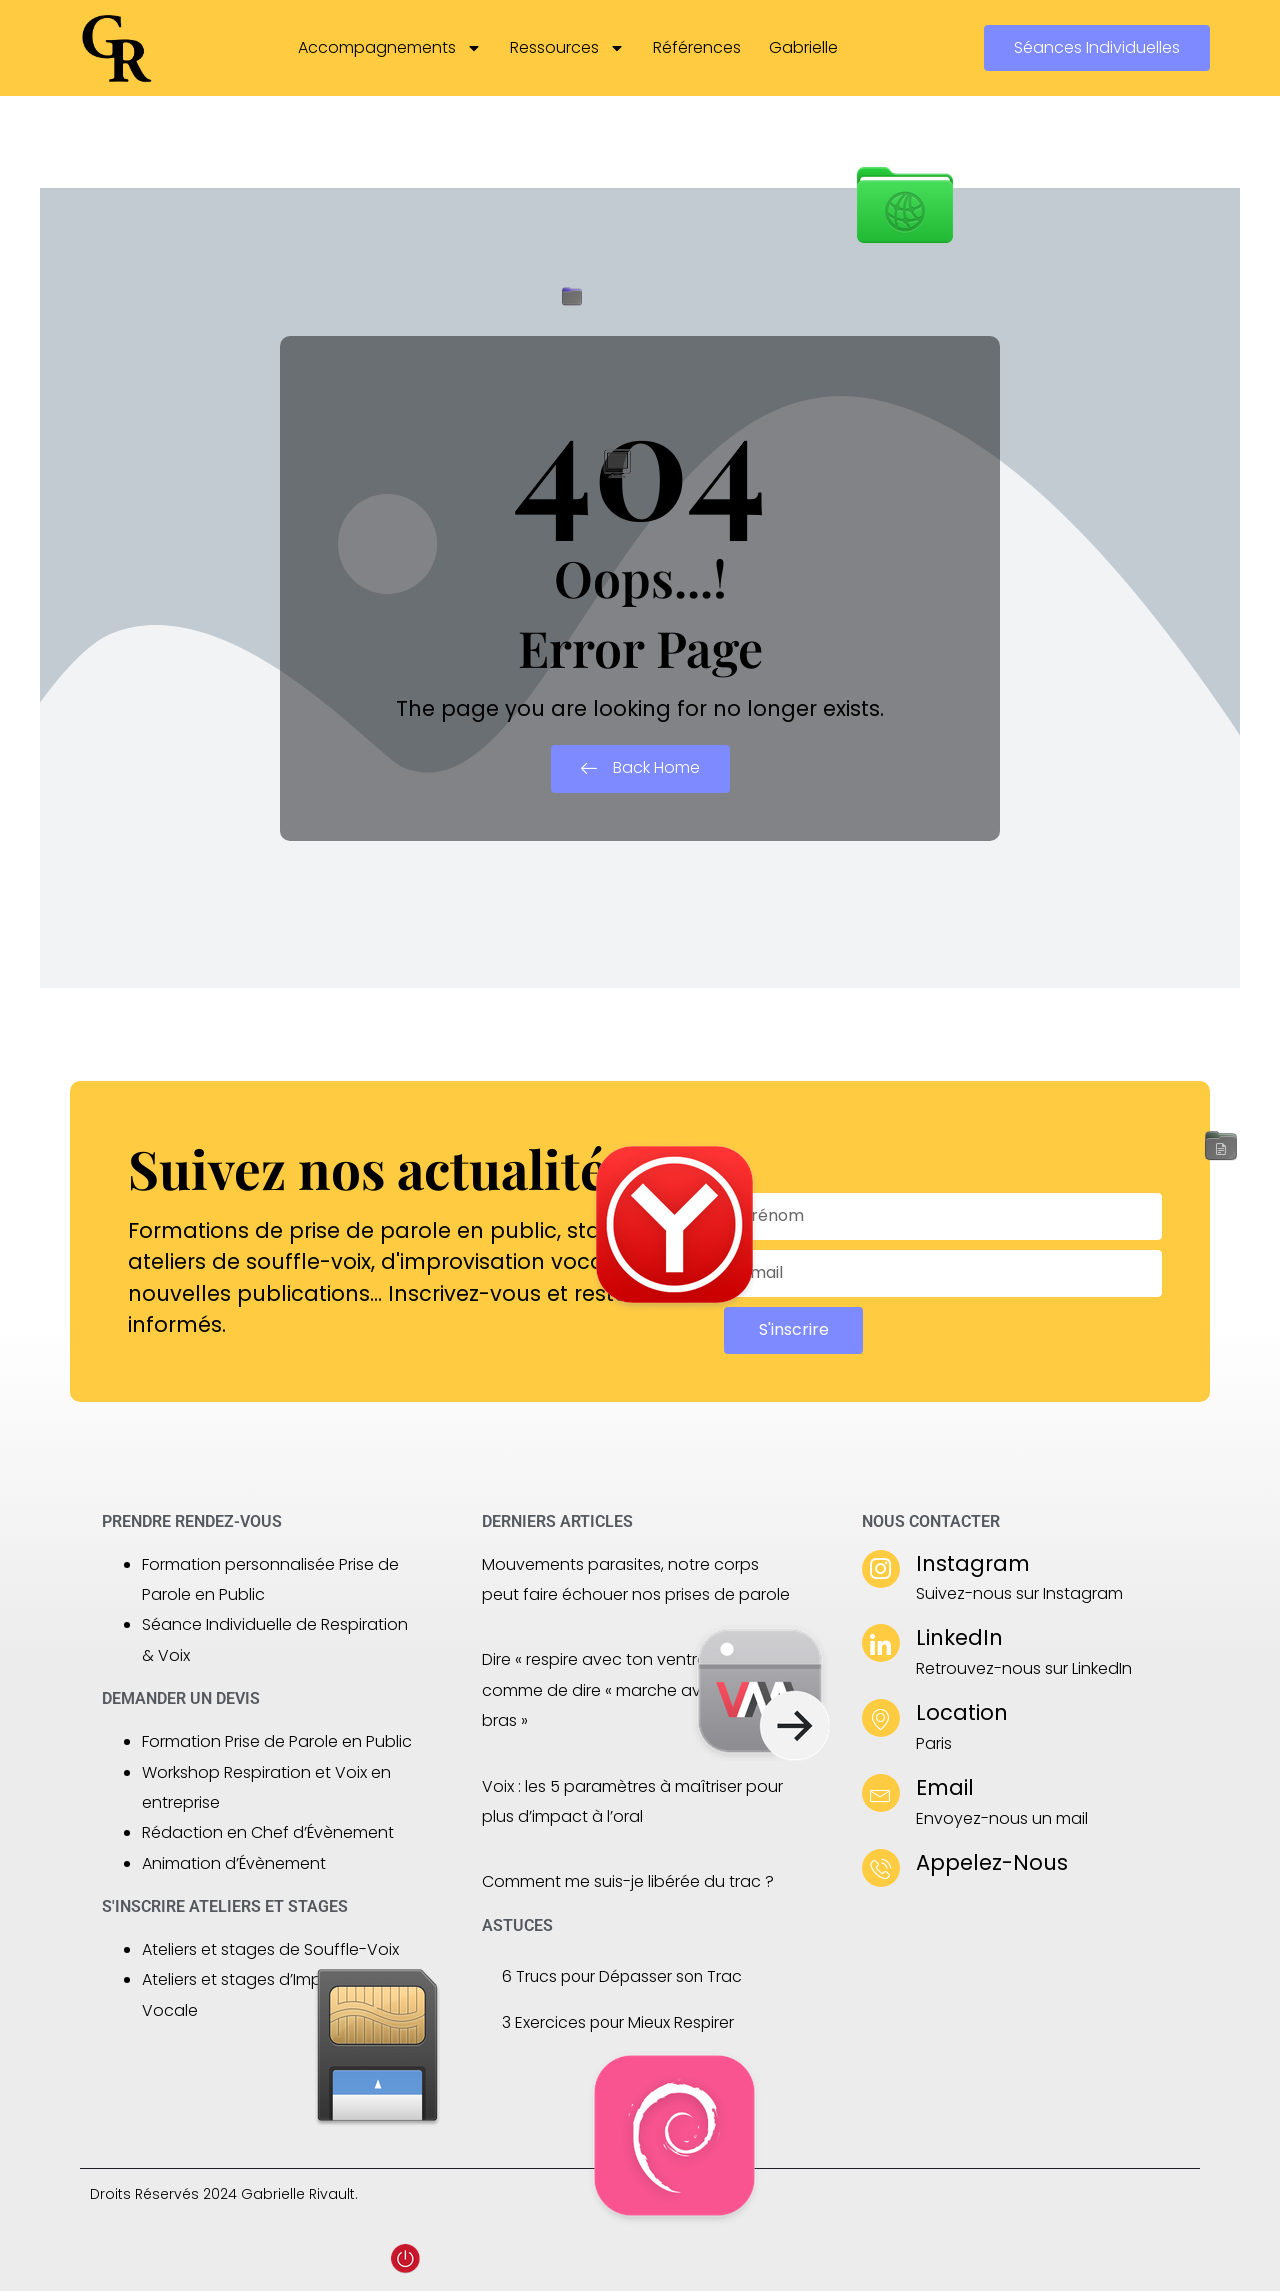  I want to click on launch debian linux application, so click(674, 2135).